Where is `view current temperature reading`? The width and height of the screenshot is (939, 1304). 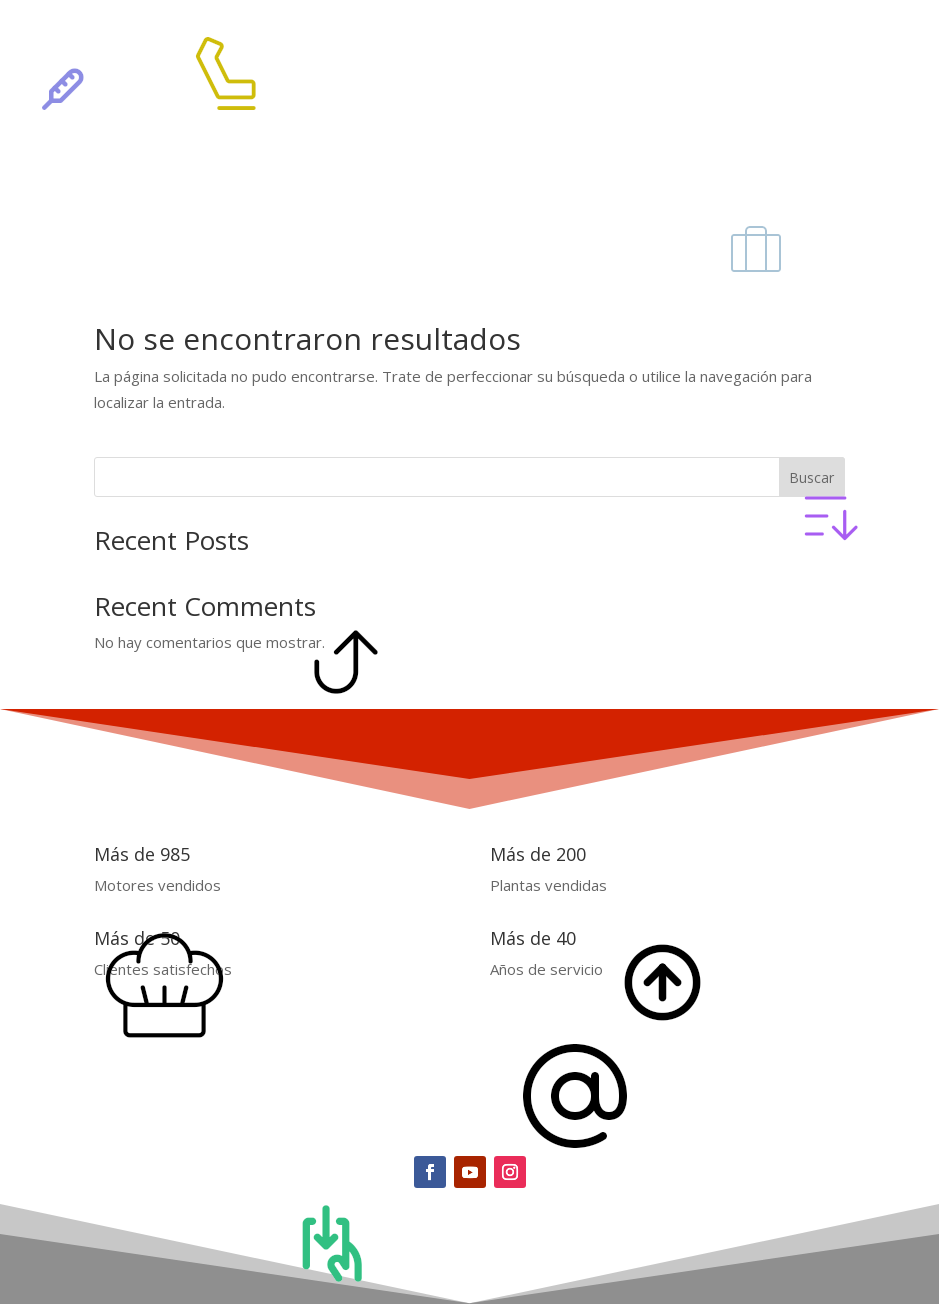 view current temperature reading is located at coordinates (63, 89).